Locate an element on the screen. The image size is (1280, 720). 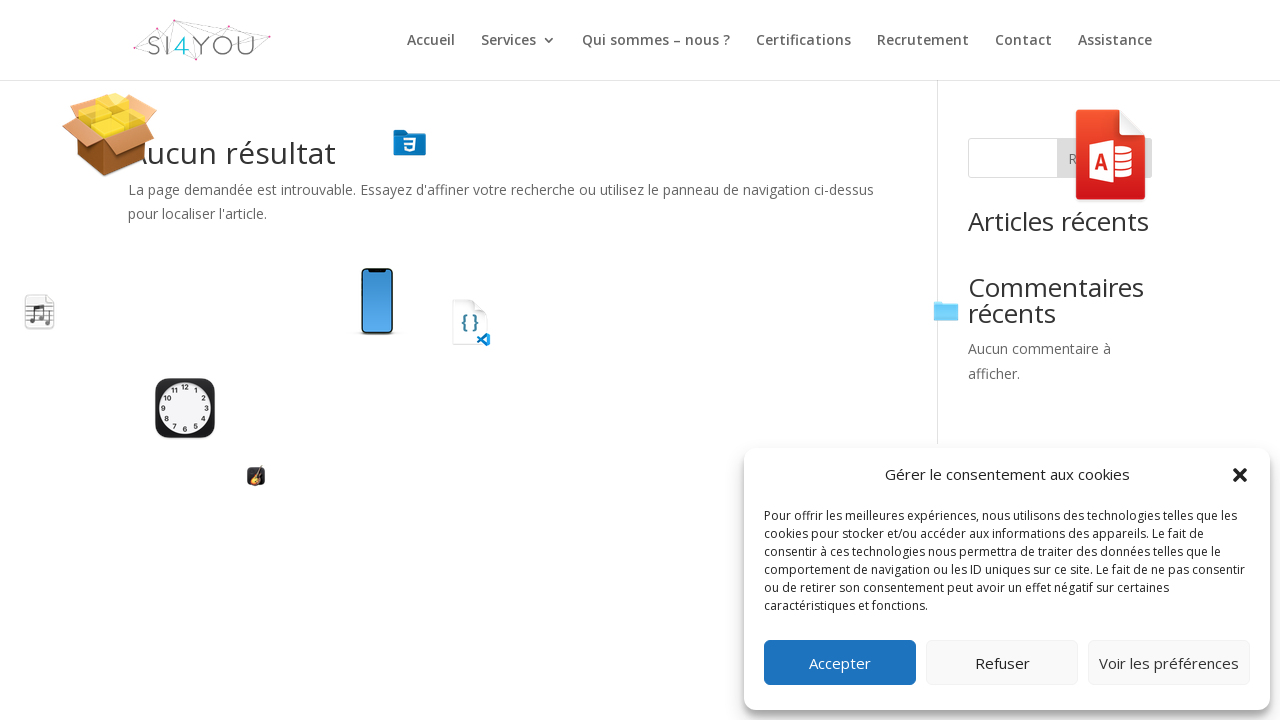
open the clock app is located at coordinates (185, 408).